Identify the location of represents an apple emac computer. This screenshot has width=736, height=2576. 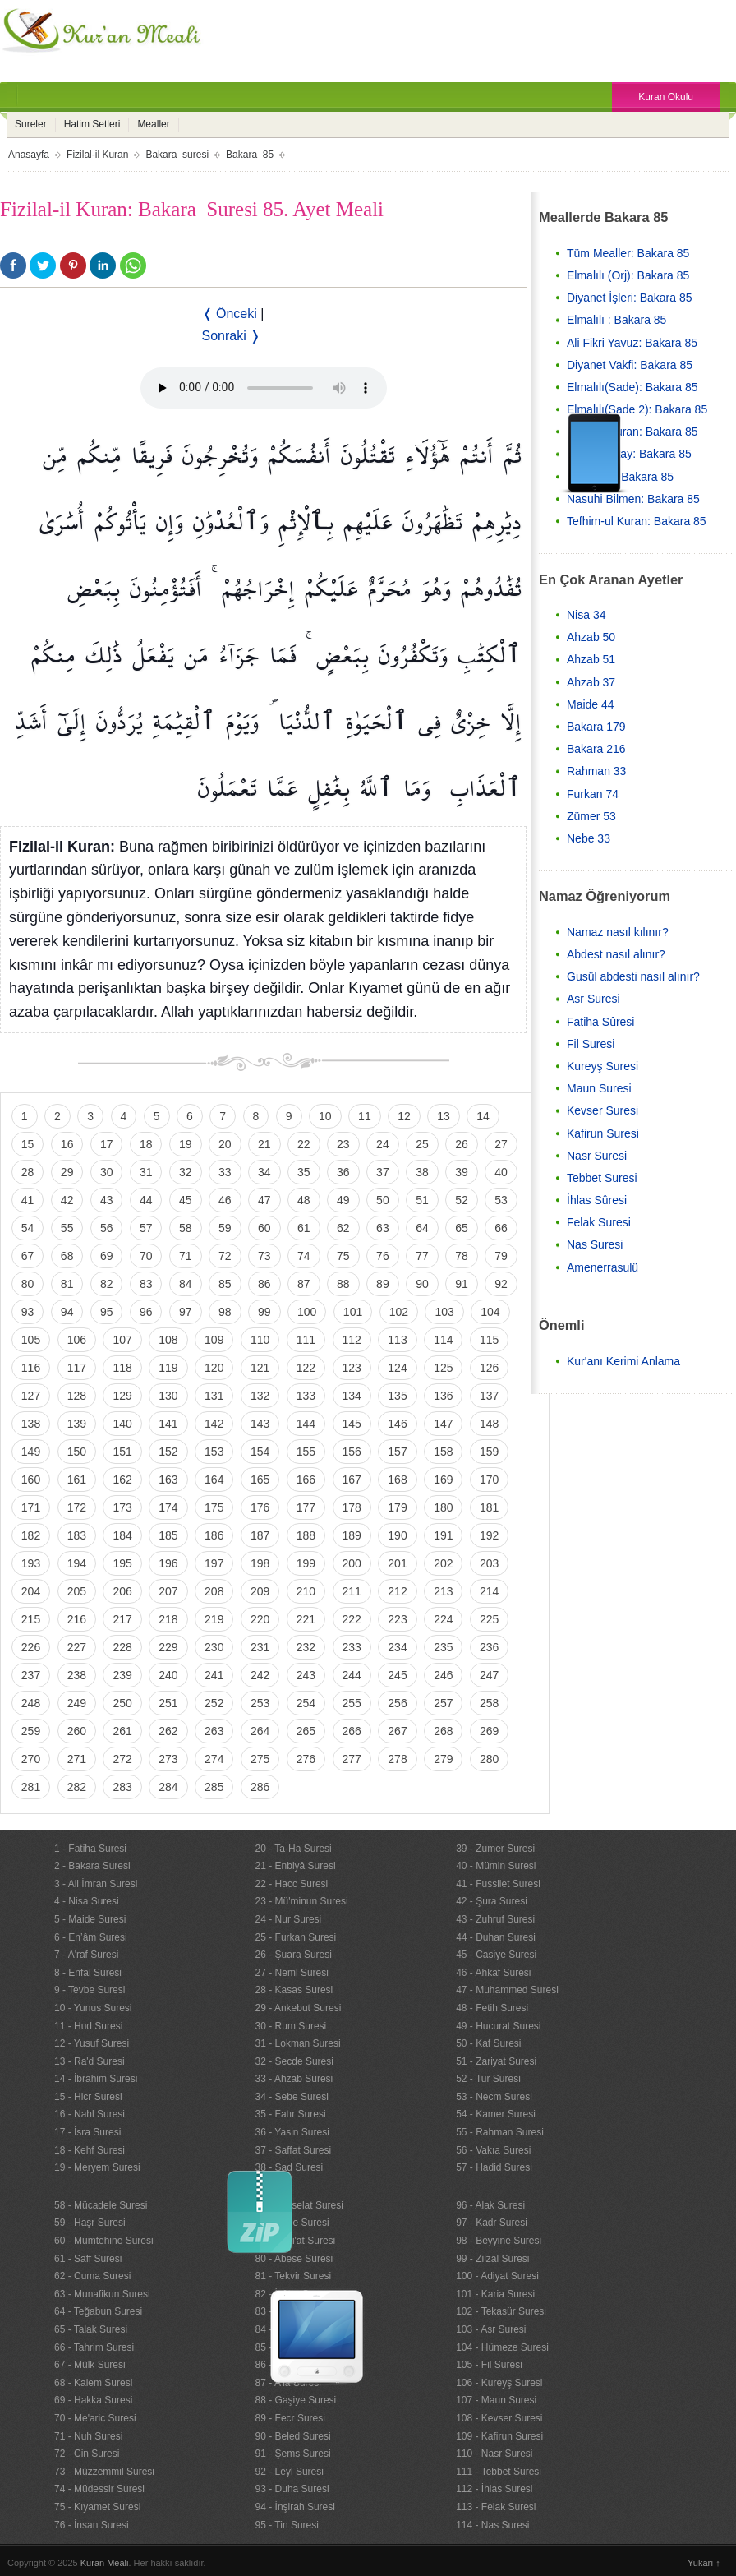
(316, 2338).